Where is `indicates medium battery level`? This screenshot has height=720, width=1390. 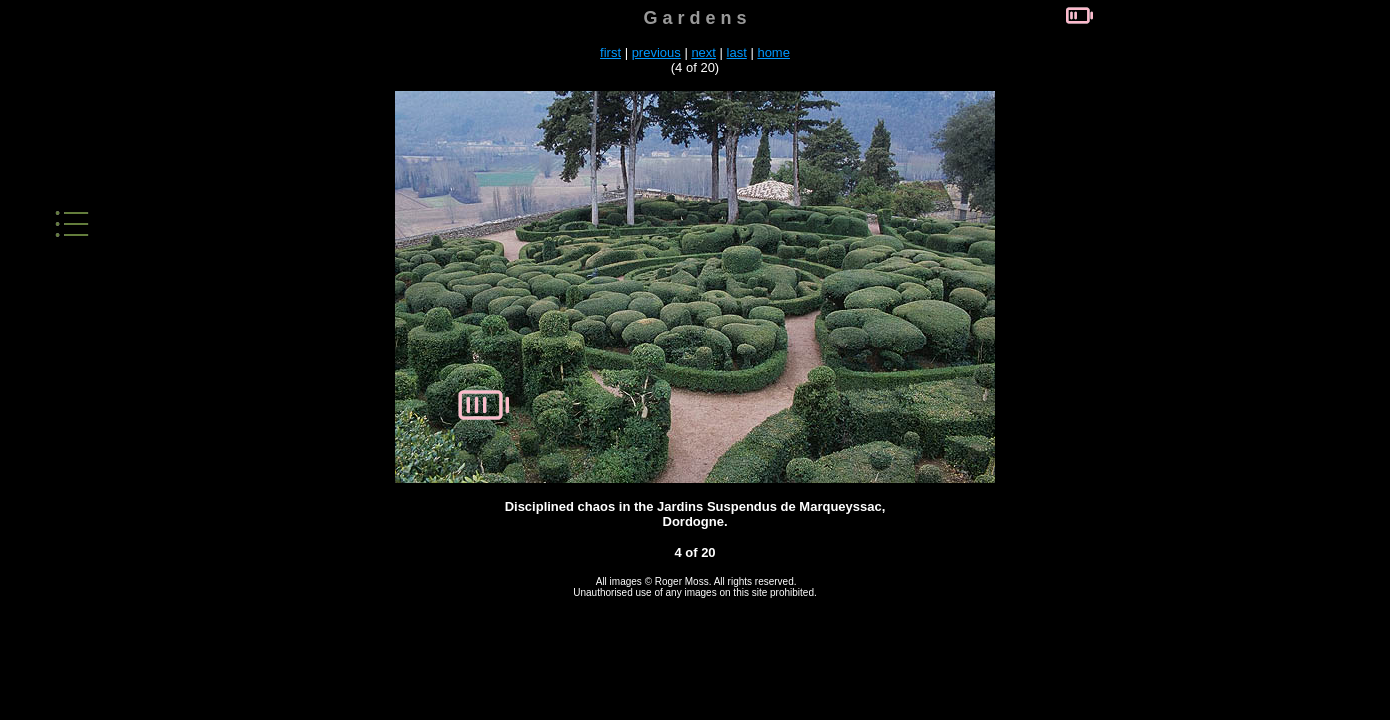 indicates medium battery level is located at coordinates (1079, 15).